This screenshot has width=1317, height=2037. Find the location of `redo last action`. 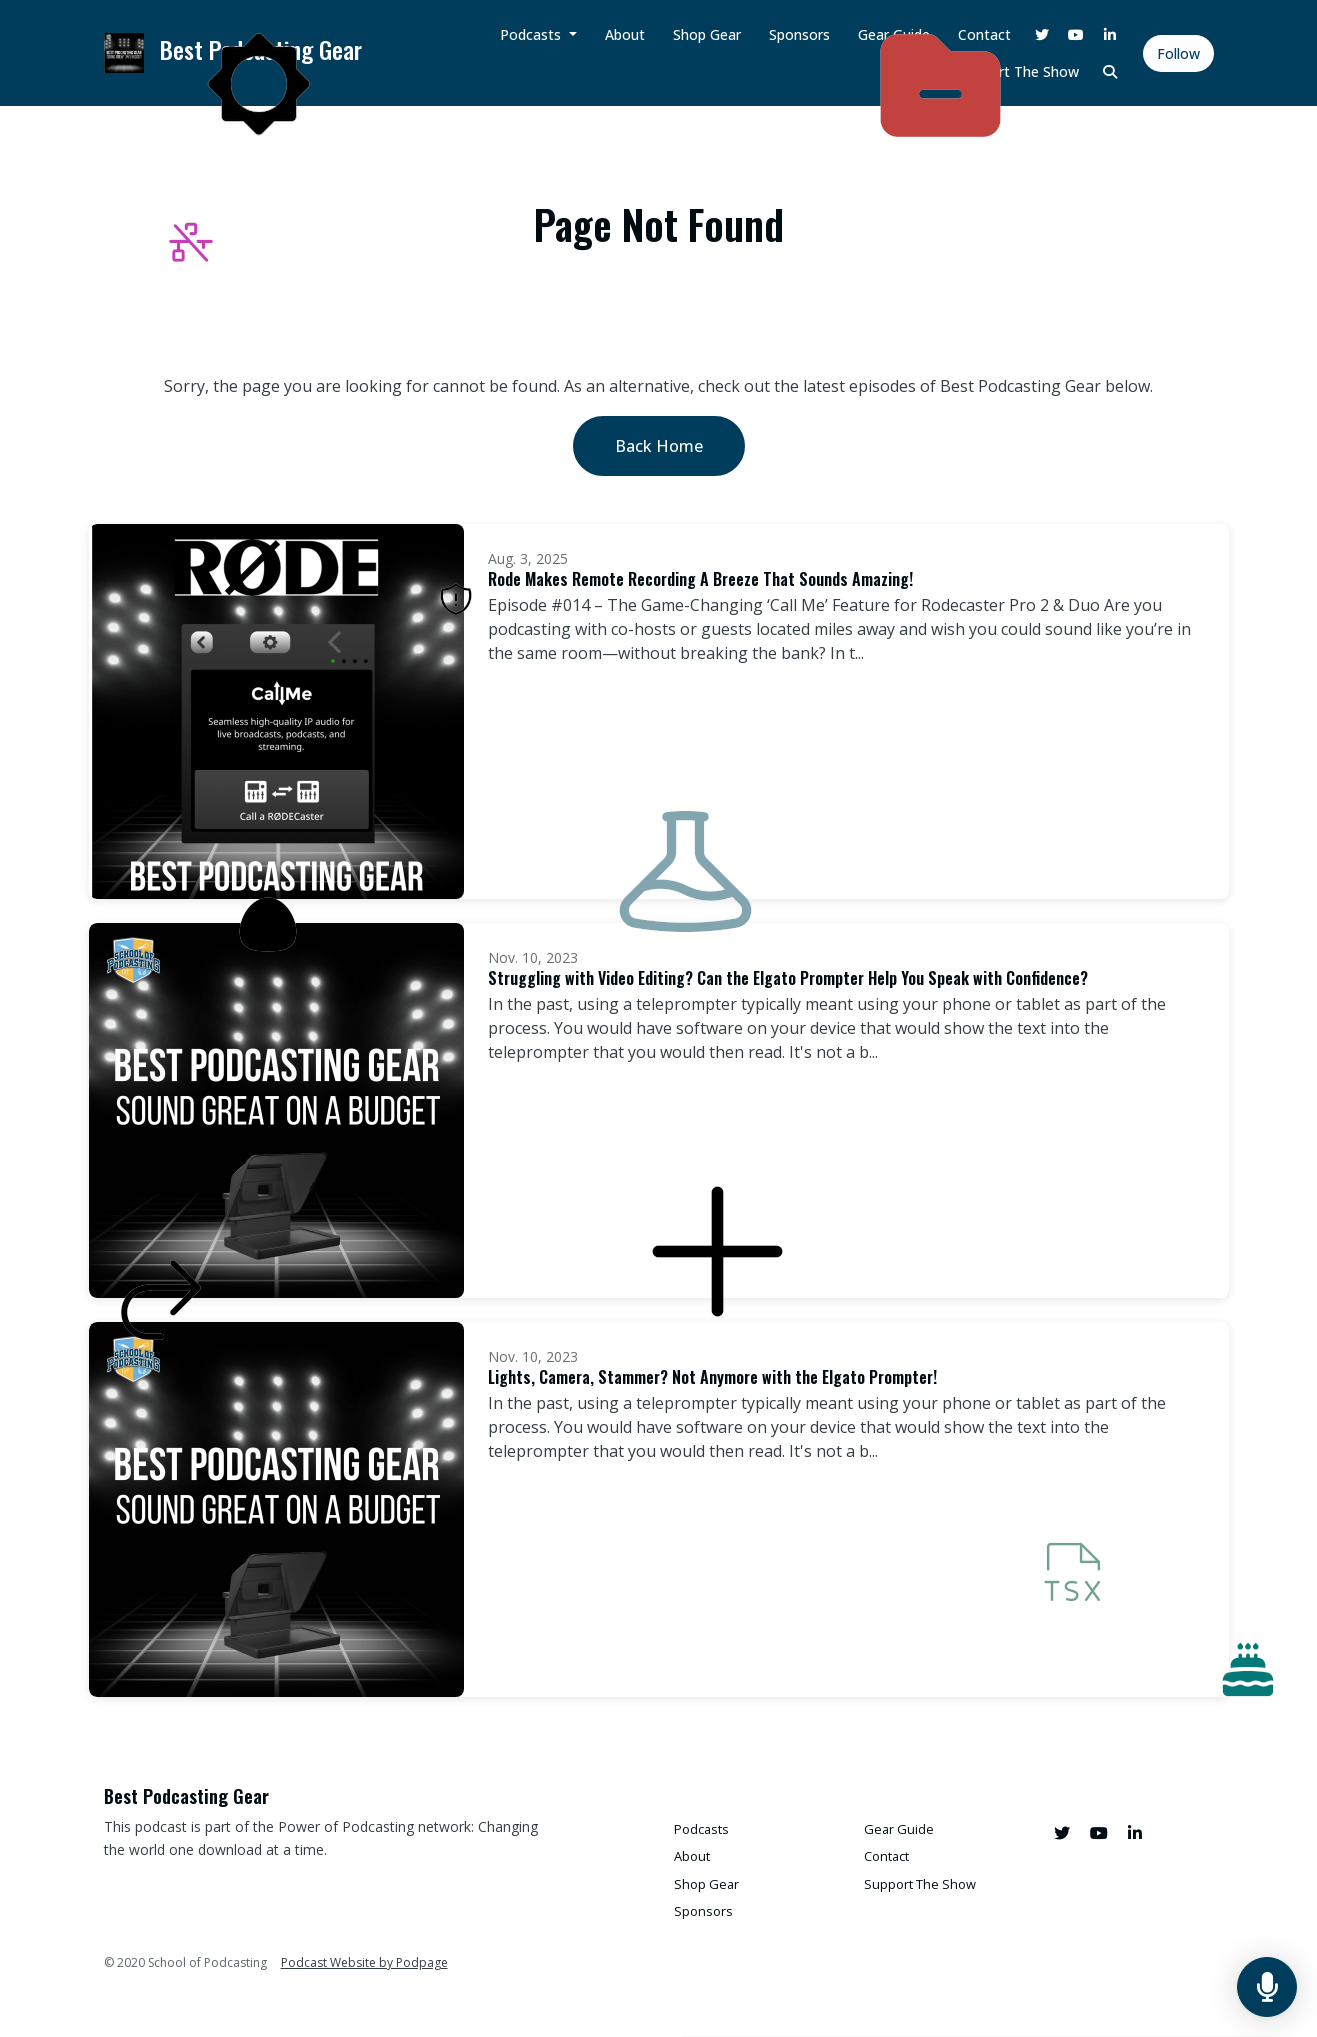

redo last action is located at coordinates (161, 1300).